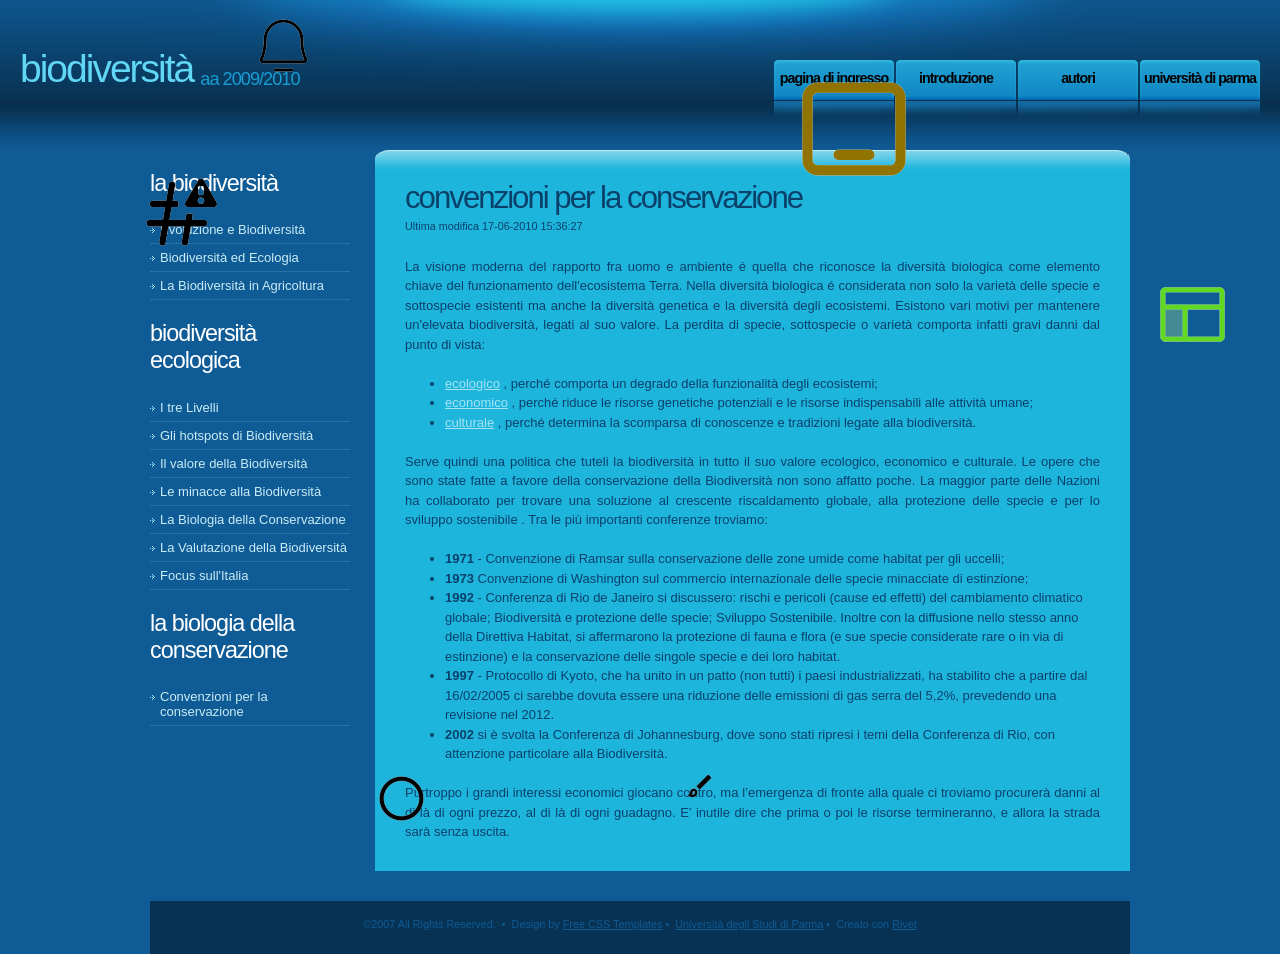 The height and width of the screenshot is (954, 1280). Describe the element at coordinates (283, 45) in the screenshot. I see `view notifications` at that location.